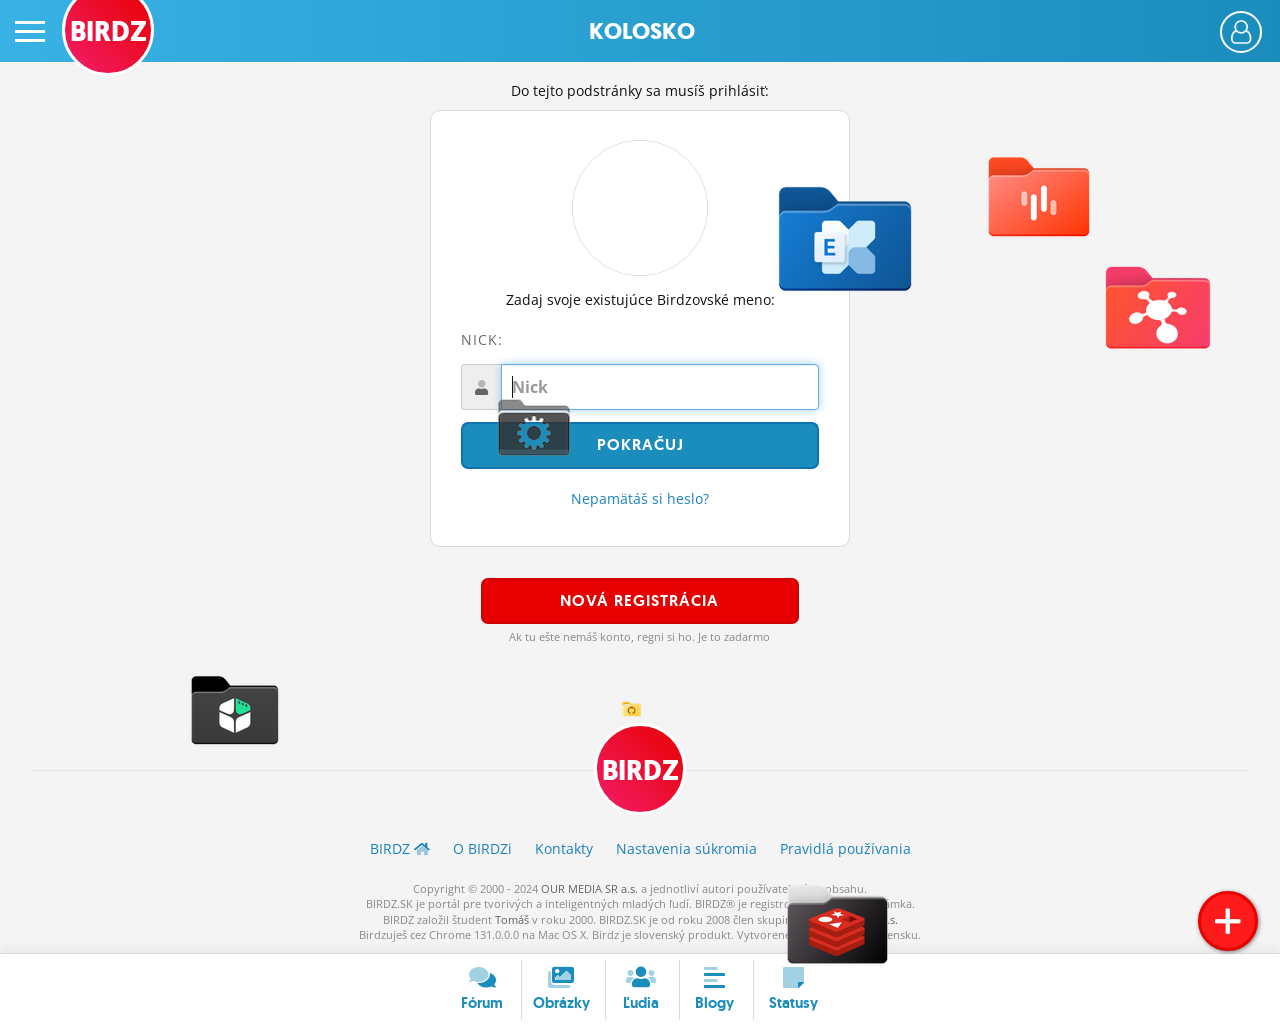 The width and height of the screenshot is (1280, 1033). I want to click on open folder containing github projects, so click(631, 709).